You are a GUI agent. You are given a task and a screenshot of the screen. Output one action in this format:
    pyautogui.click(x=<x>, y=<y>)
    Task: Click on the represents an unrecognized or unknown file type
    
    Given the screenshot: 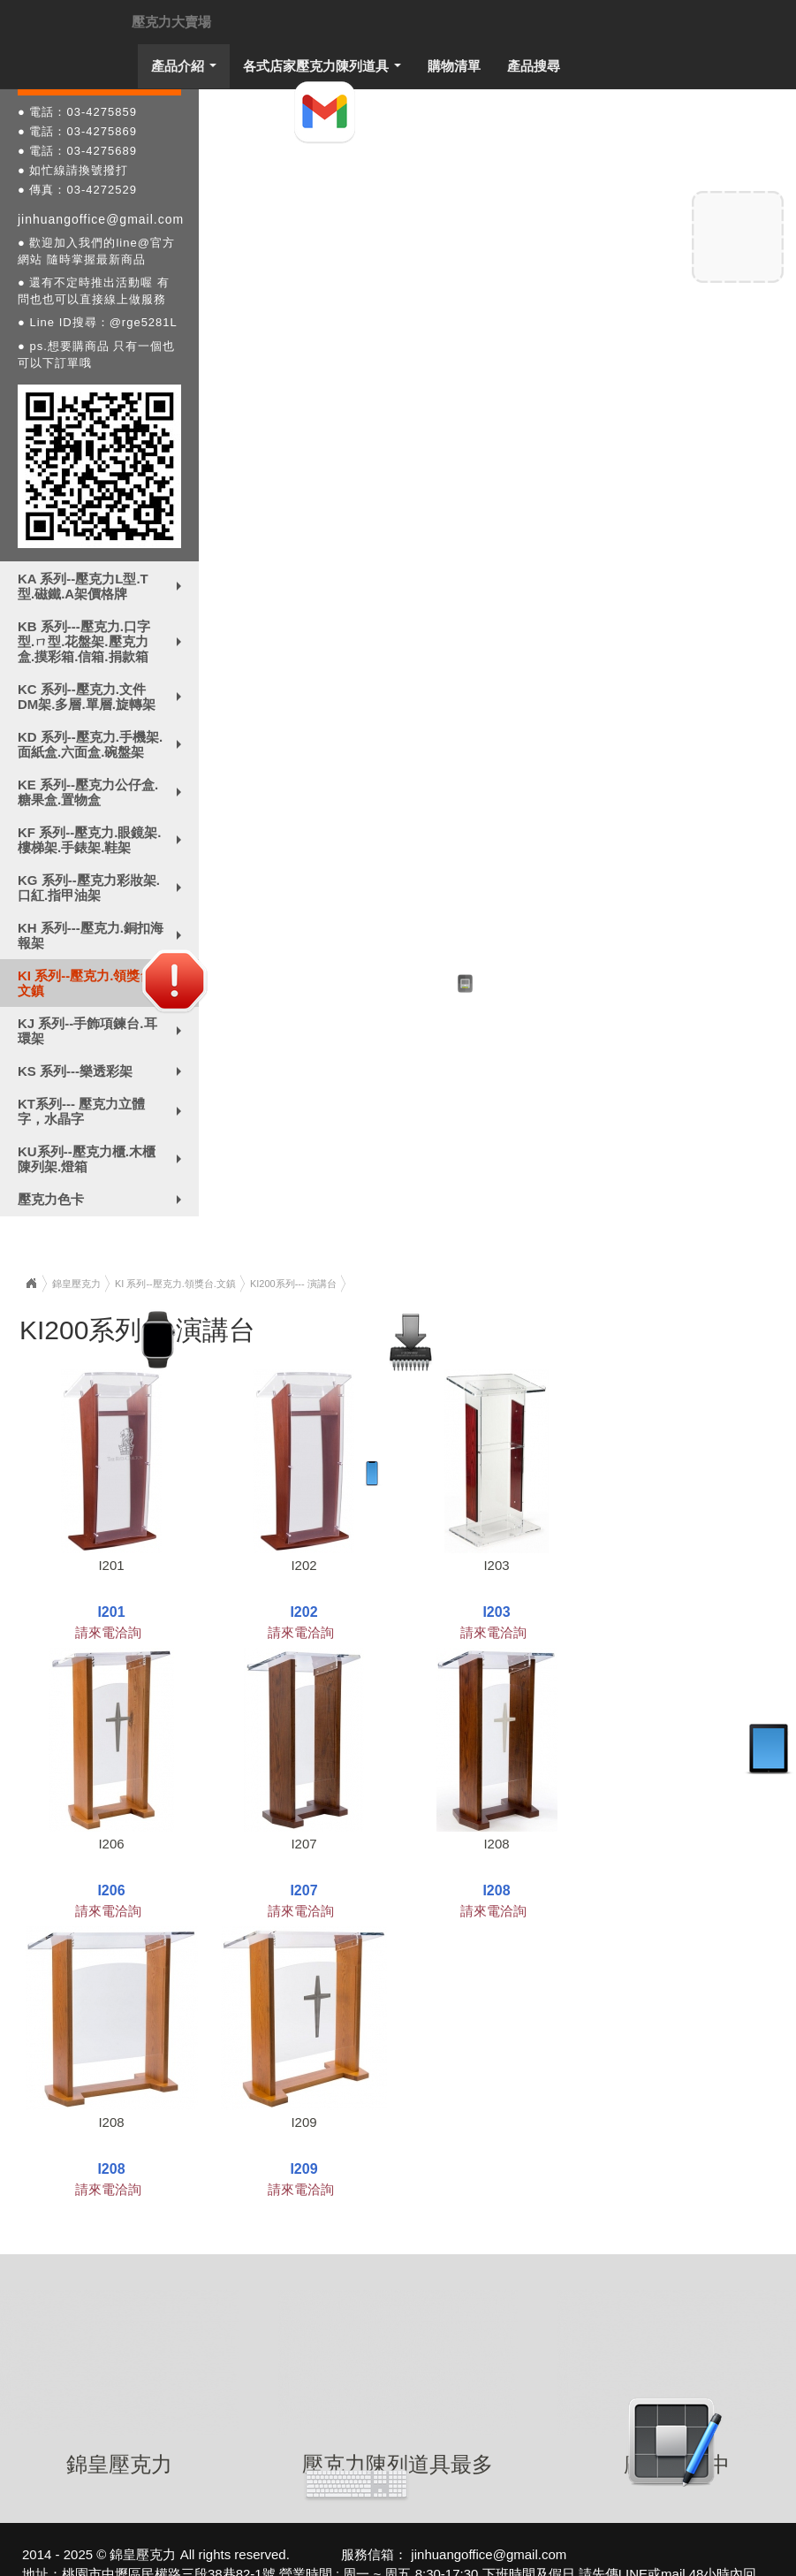 What is the action you would take?
    pyautogui.click(x=738, y=237)
    